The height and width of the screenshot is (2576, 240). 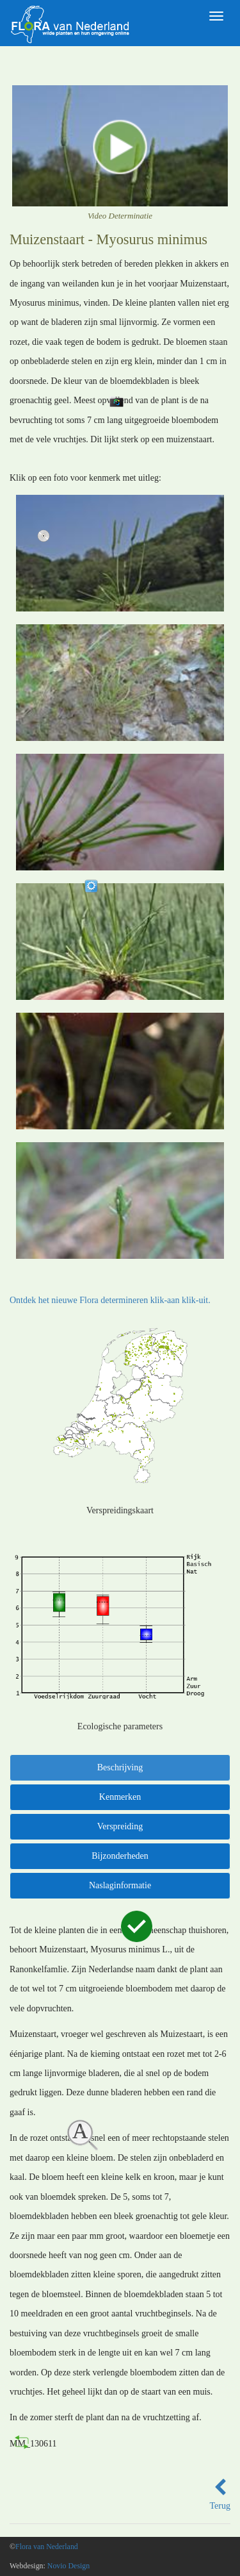 I want to click on open datalore project files folder, so click(x=116, y=402).